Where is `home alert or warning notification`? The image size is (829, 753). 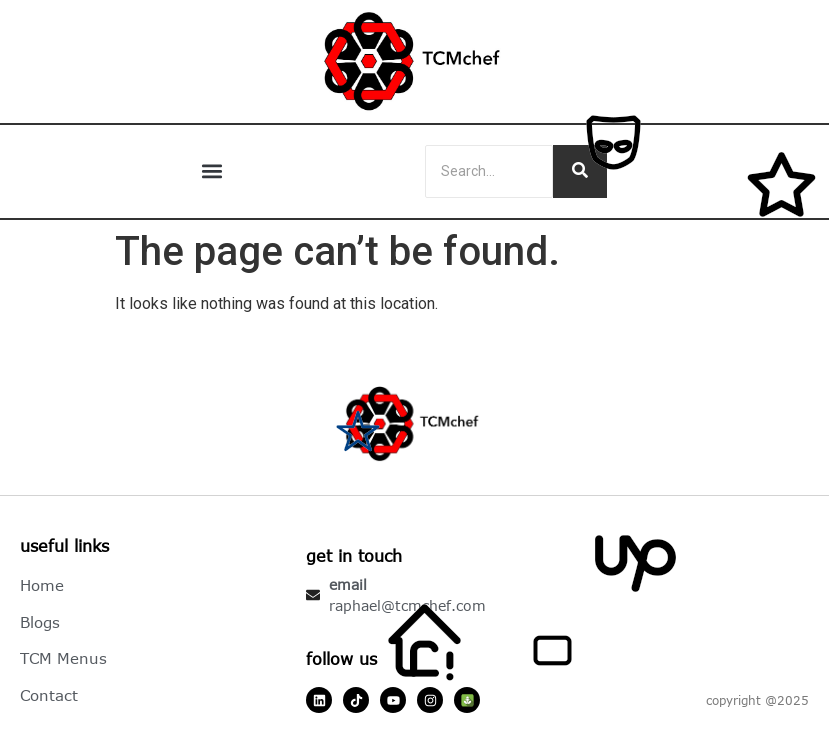 home alert or warning notification is located at coordinates (424, 640).